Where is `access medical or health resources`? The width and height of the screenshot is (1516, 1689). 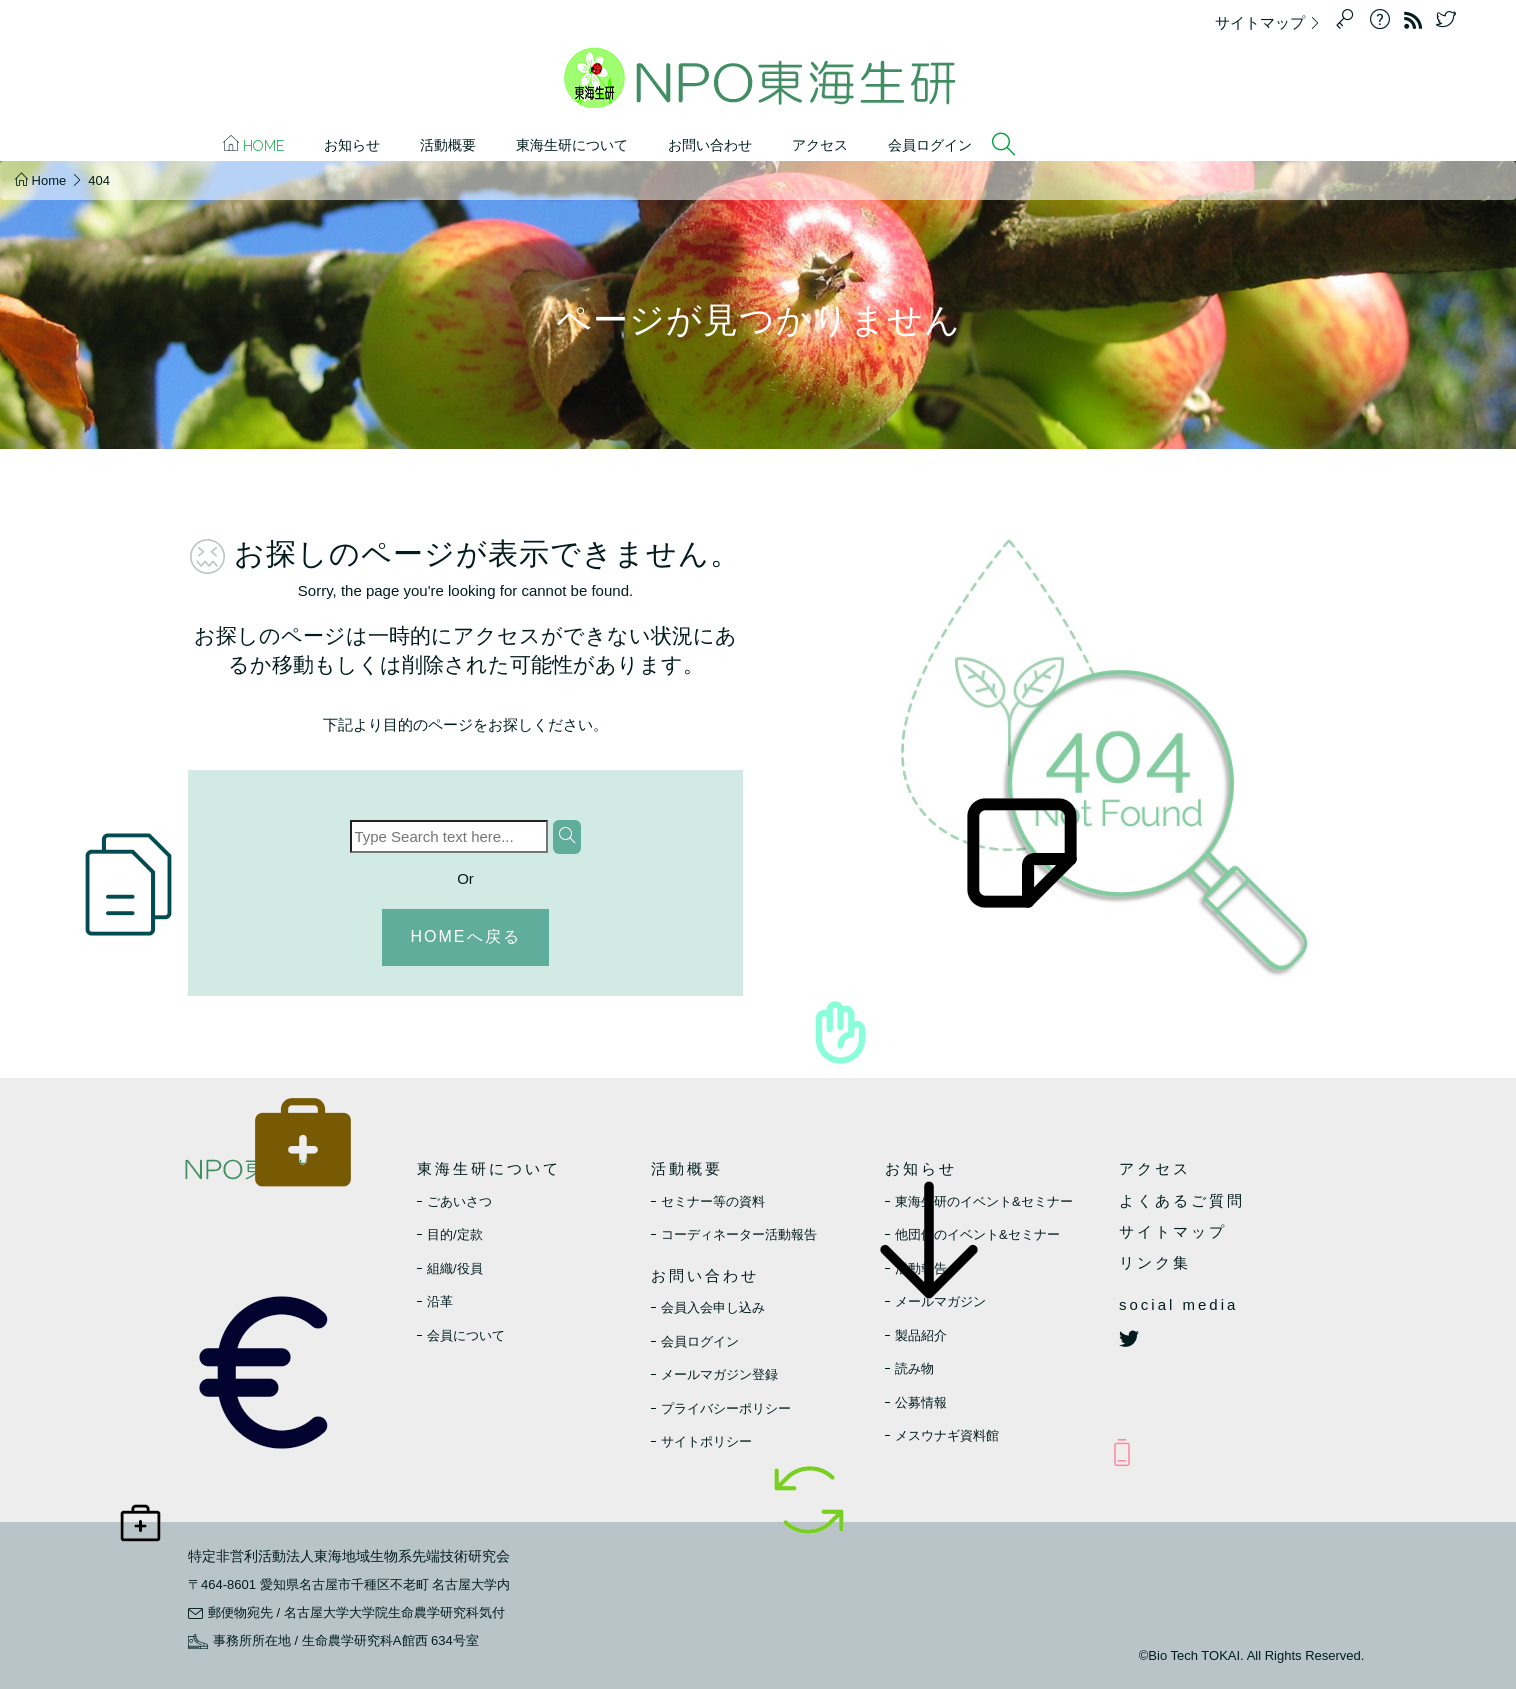
access medical or health resources is located at coordinates (303, 1146).